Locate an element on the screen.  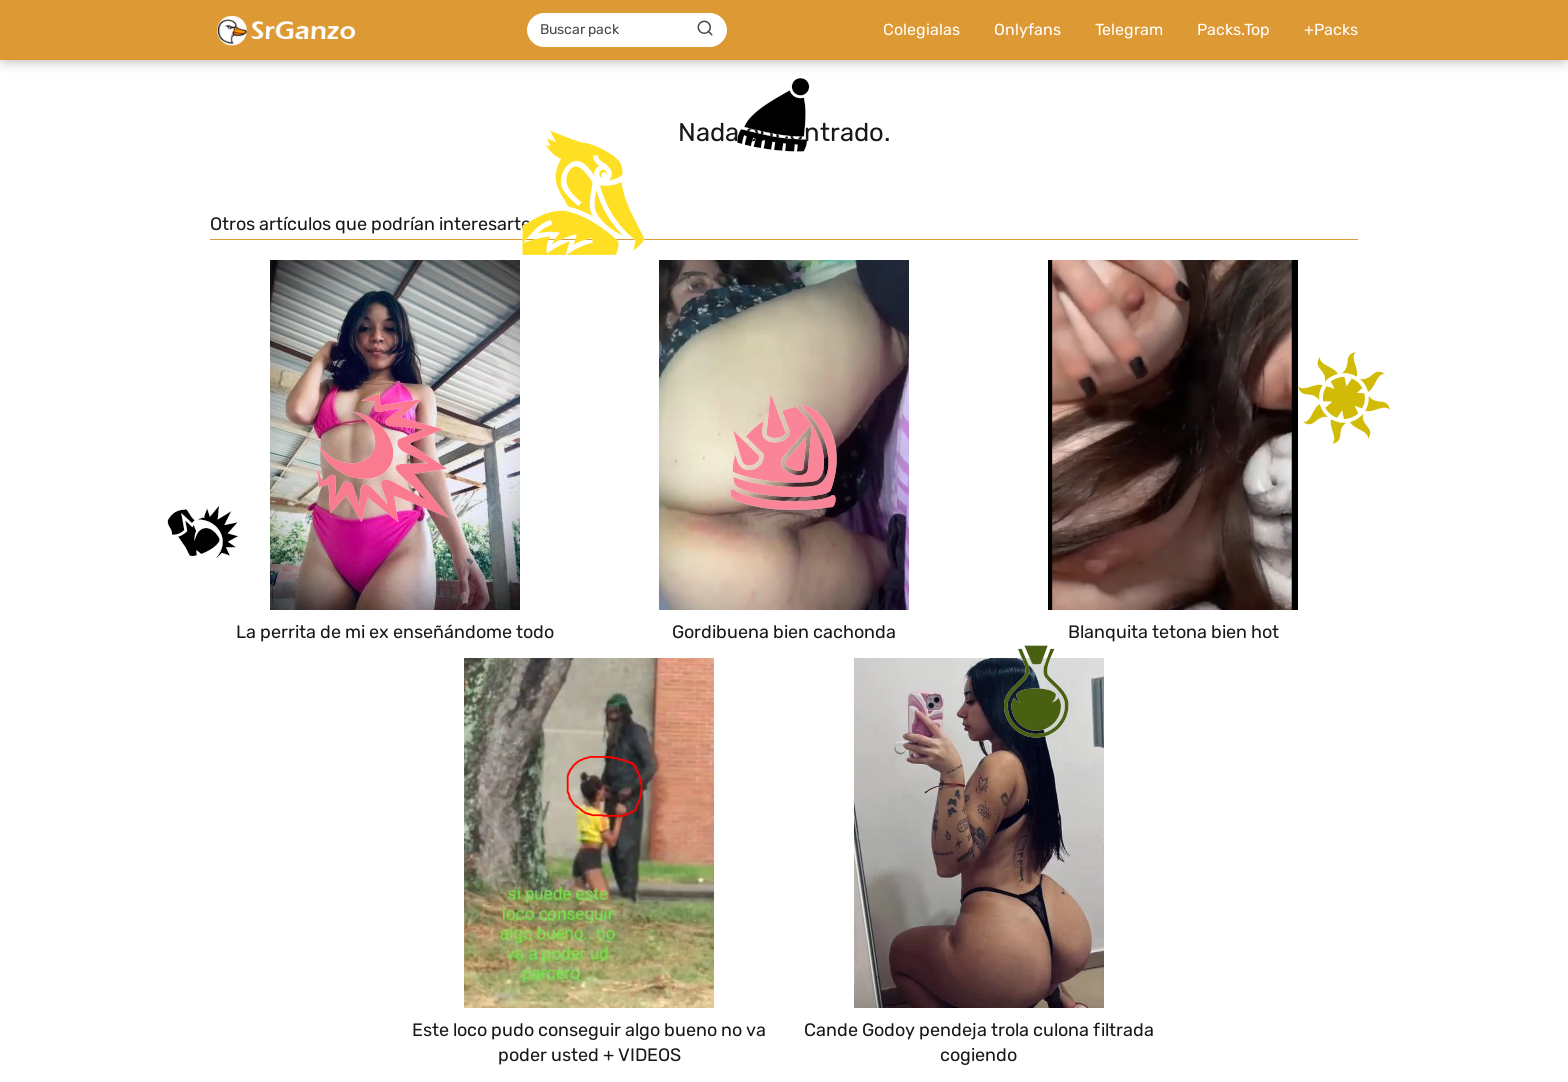
toggle light mode or daytime theme is located at coordinates (1343, 398).